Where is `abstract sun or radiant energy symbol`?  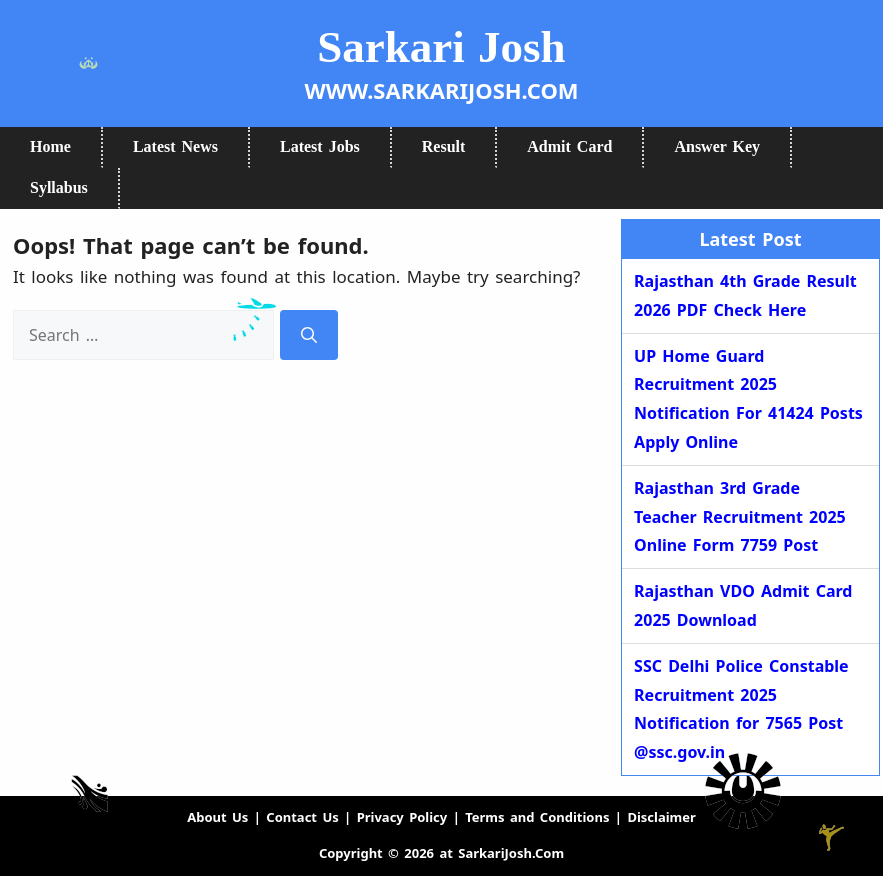
abstract sun or radiant energy symbol is located at coordinates (743, 791).